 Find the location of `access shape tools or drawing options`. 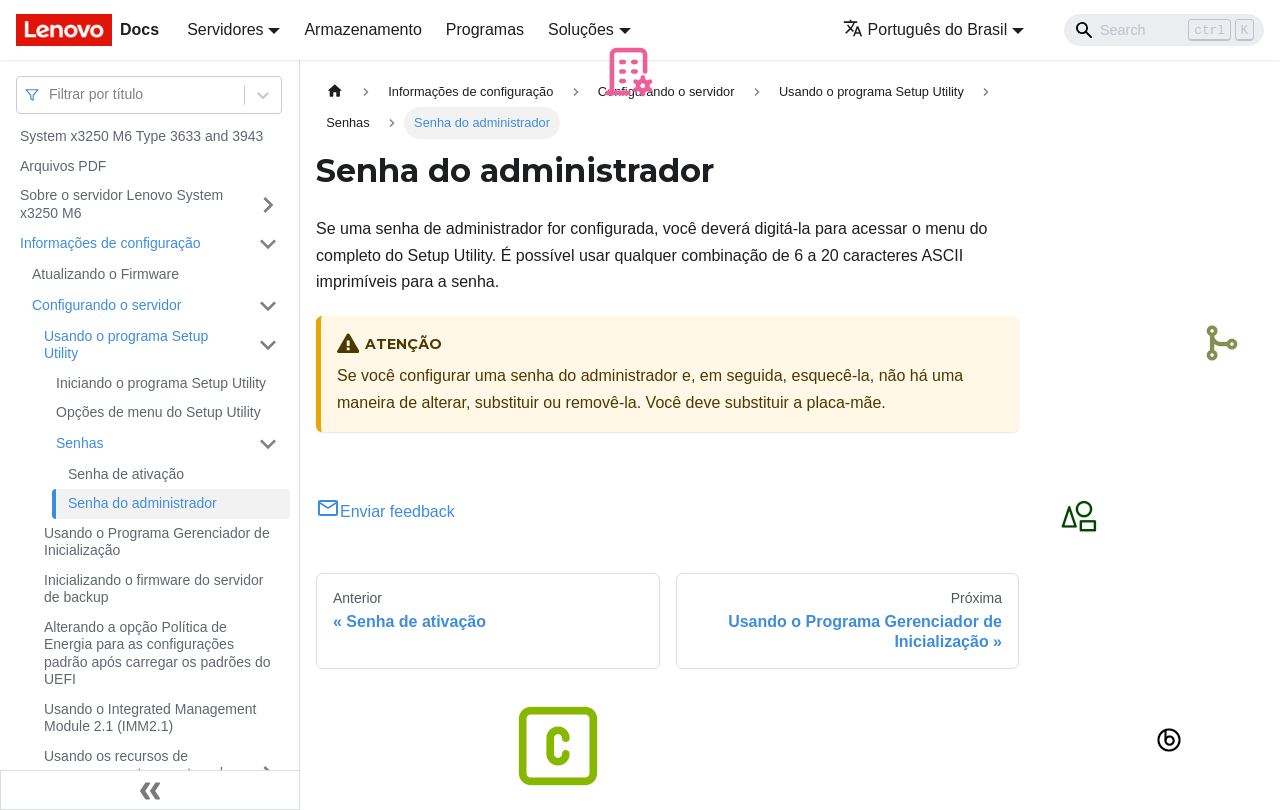

access shape tools or drawing options is located at coordinates (1079, 517).